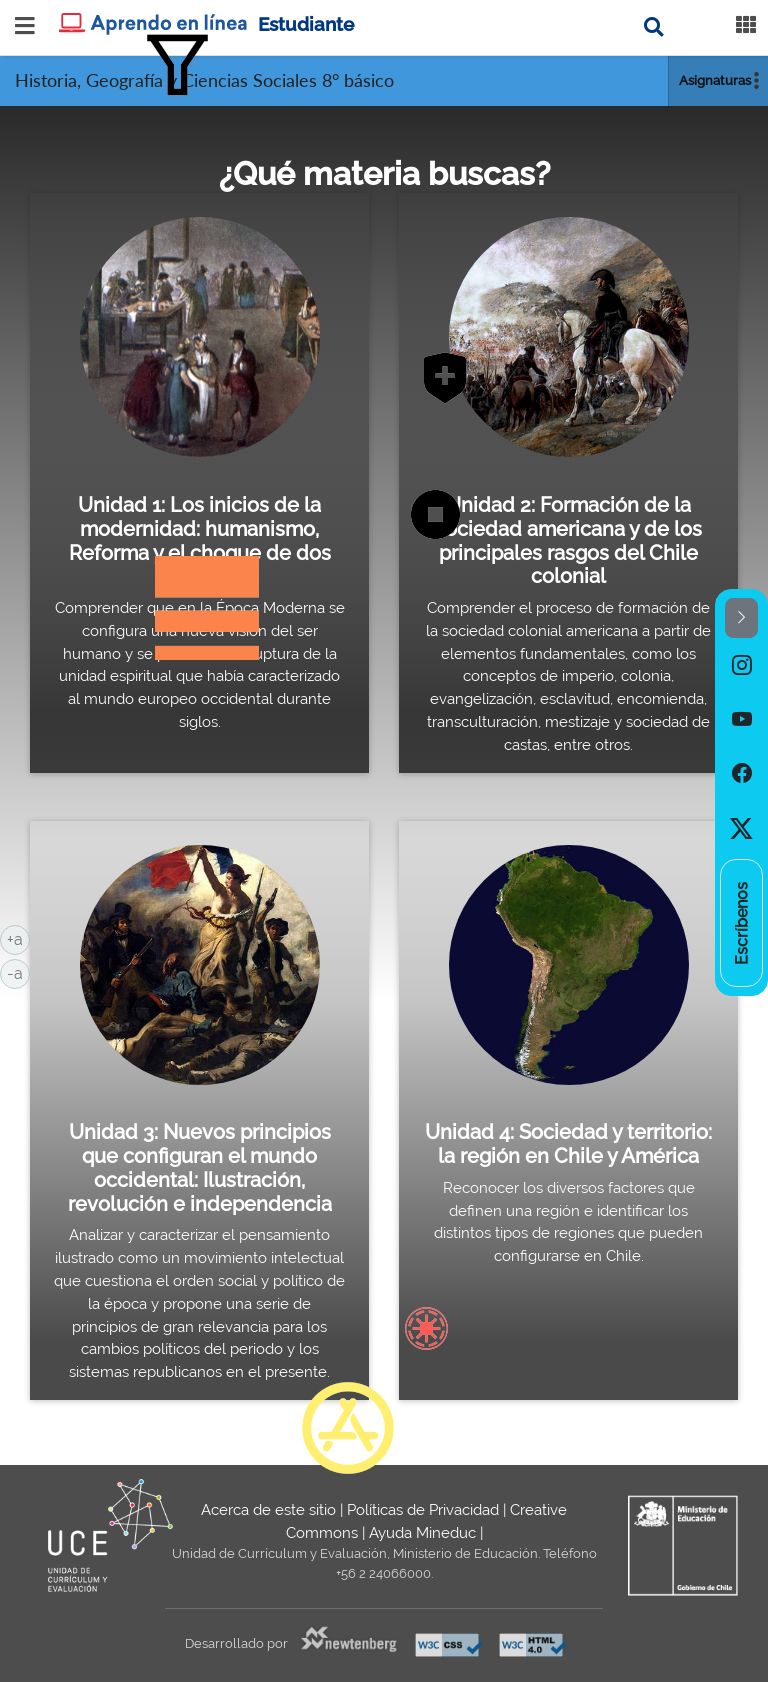 This screenshot has width=768, height=1682. I want to click on galactic republic logo from star wars, so click(426, 1328).